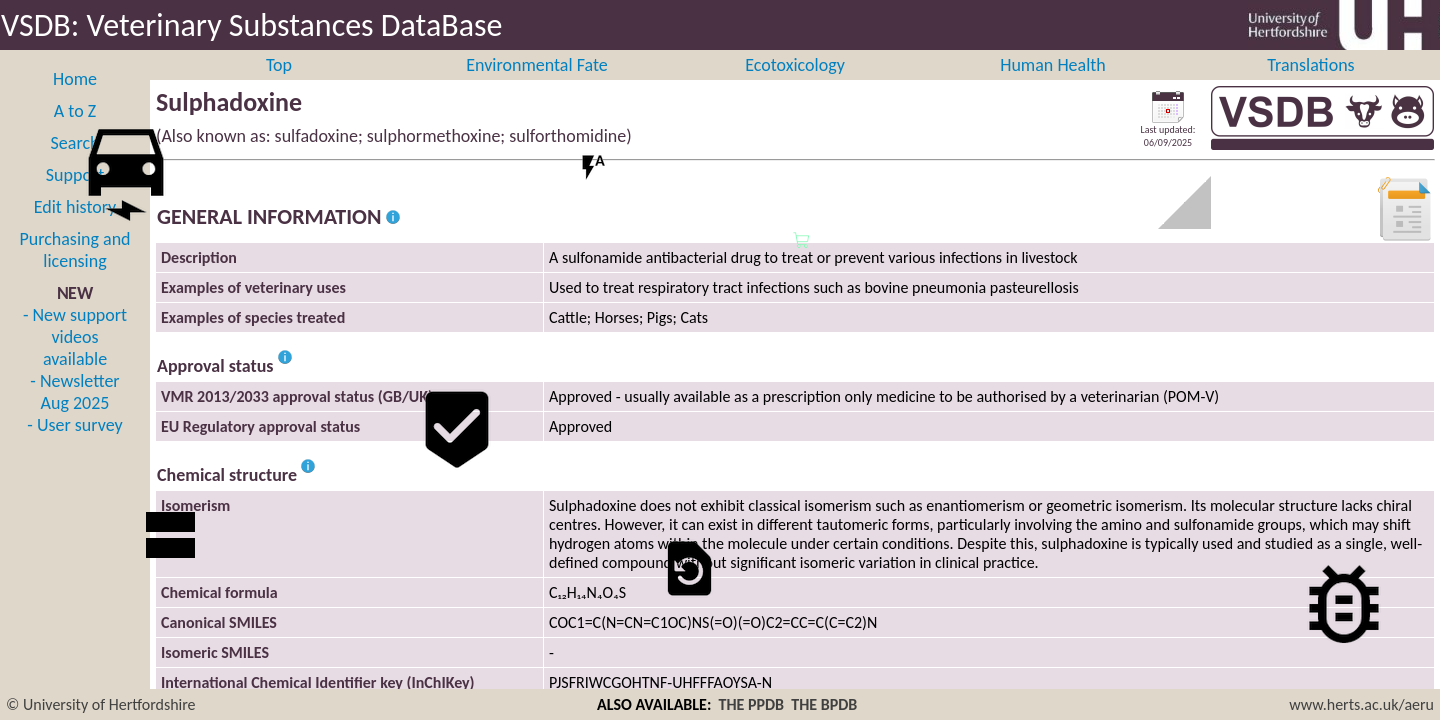 This screenshot has height=720, width=1440. I want to click on switch to agenda or list view, so click(172, 535).